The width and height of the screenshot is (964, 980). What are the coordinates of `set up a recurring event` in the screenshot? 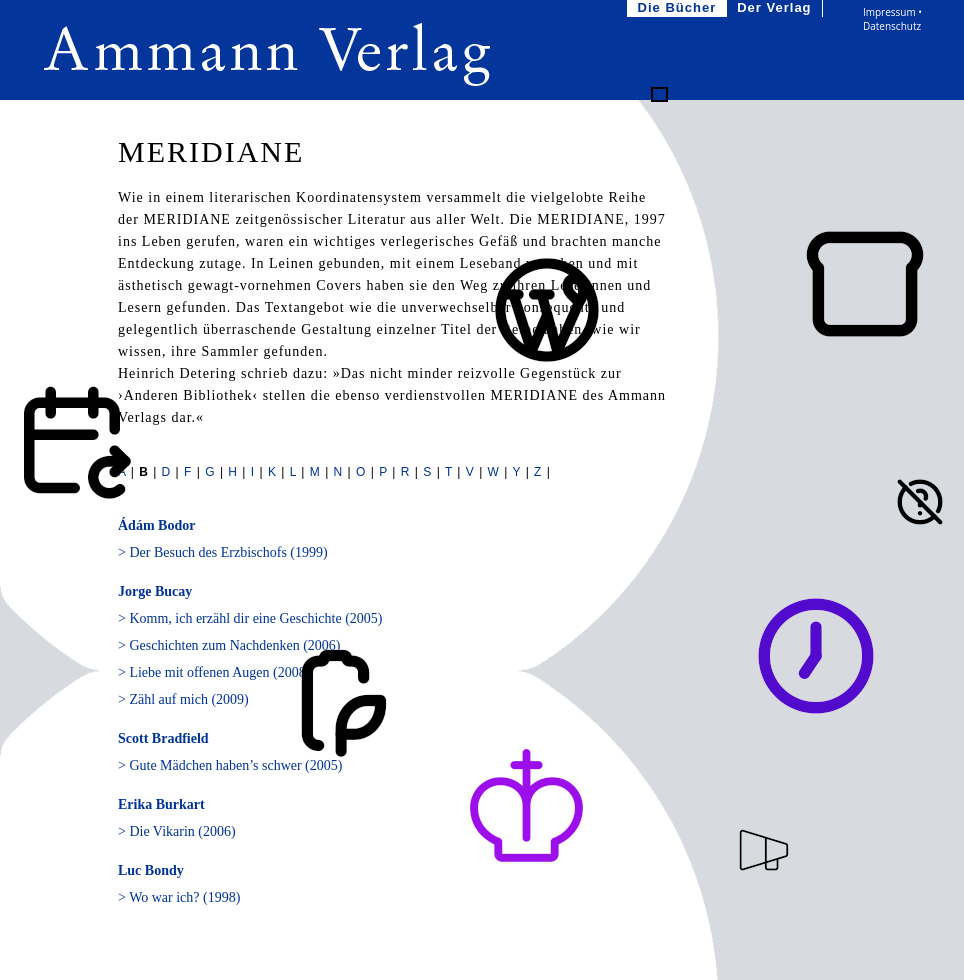 It's located at (72, 440).